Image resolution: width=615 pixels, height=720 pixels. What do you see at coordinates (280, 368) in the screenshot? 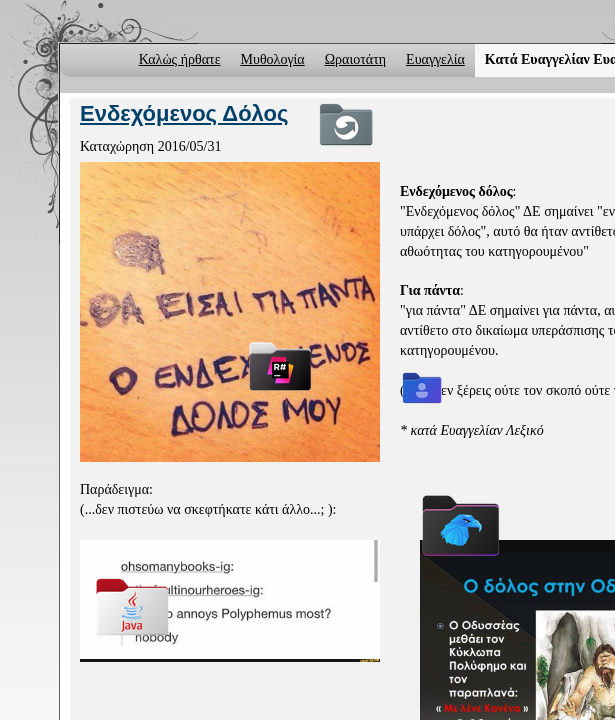
I see `open JetBrains ReSharper project folder` at bounding box center [280, 368].